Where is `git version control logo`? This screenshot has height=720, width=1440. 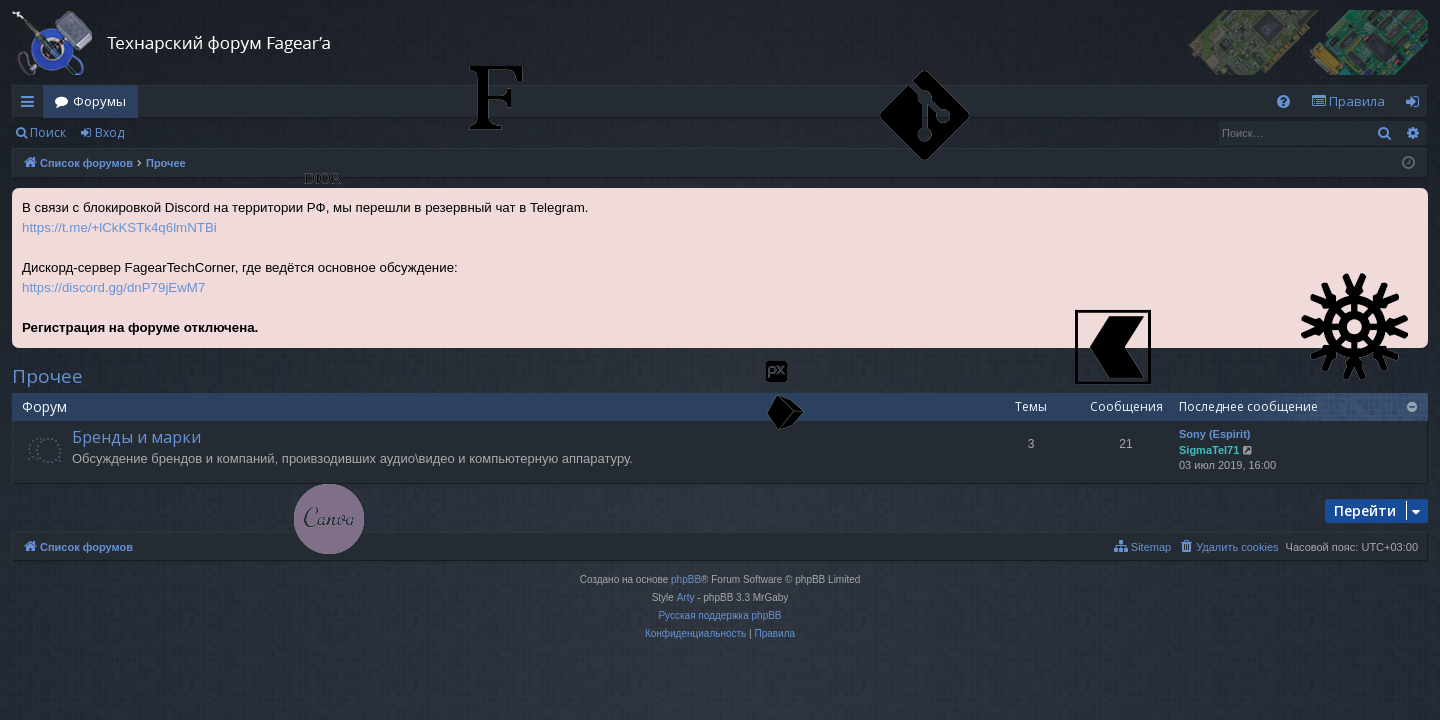
git version control logo is located at coordinates (924, 115).